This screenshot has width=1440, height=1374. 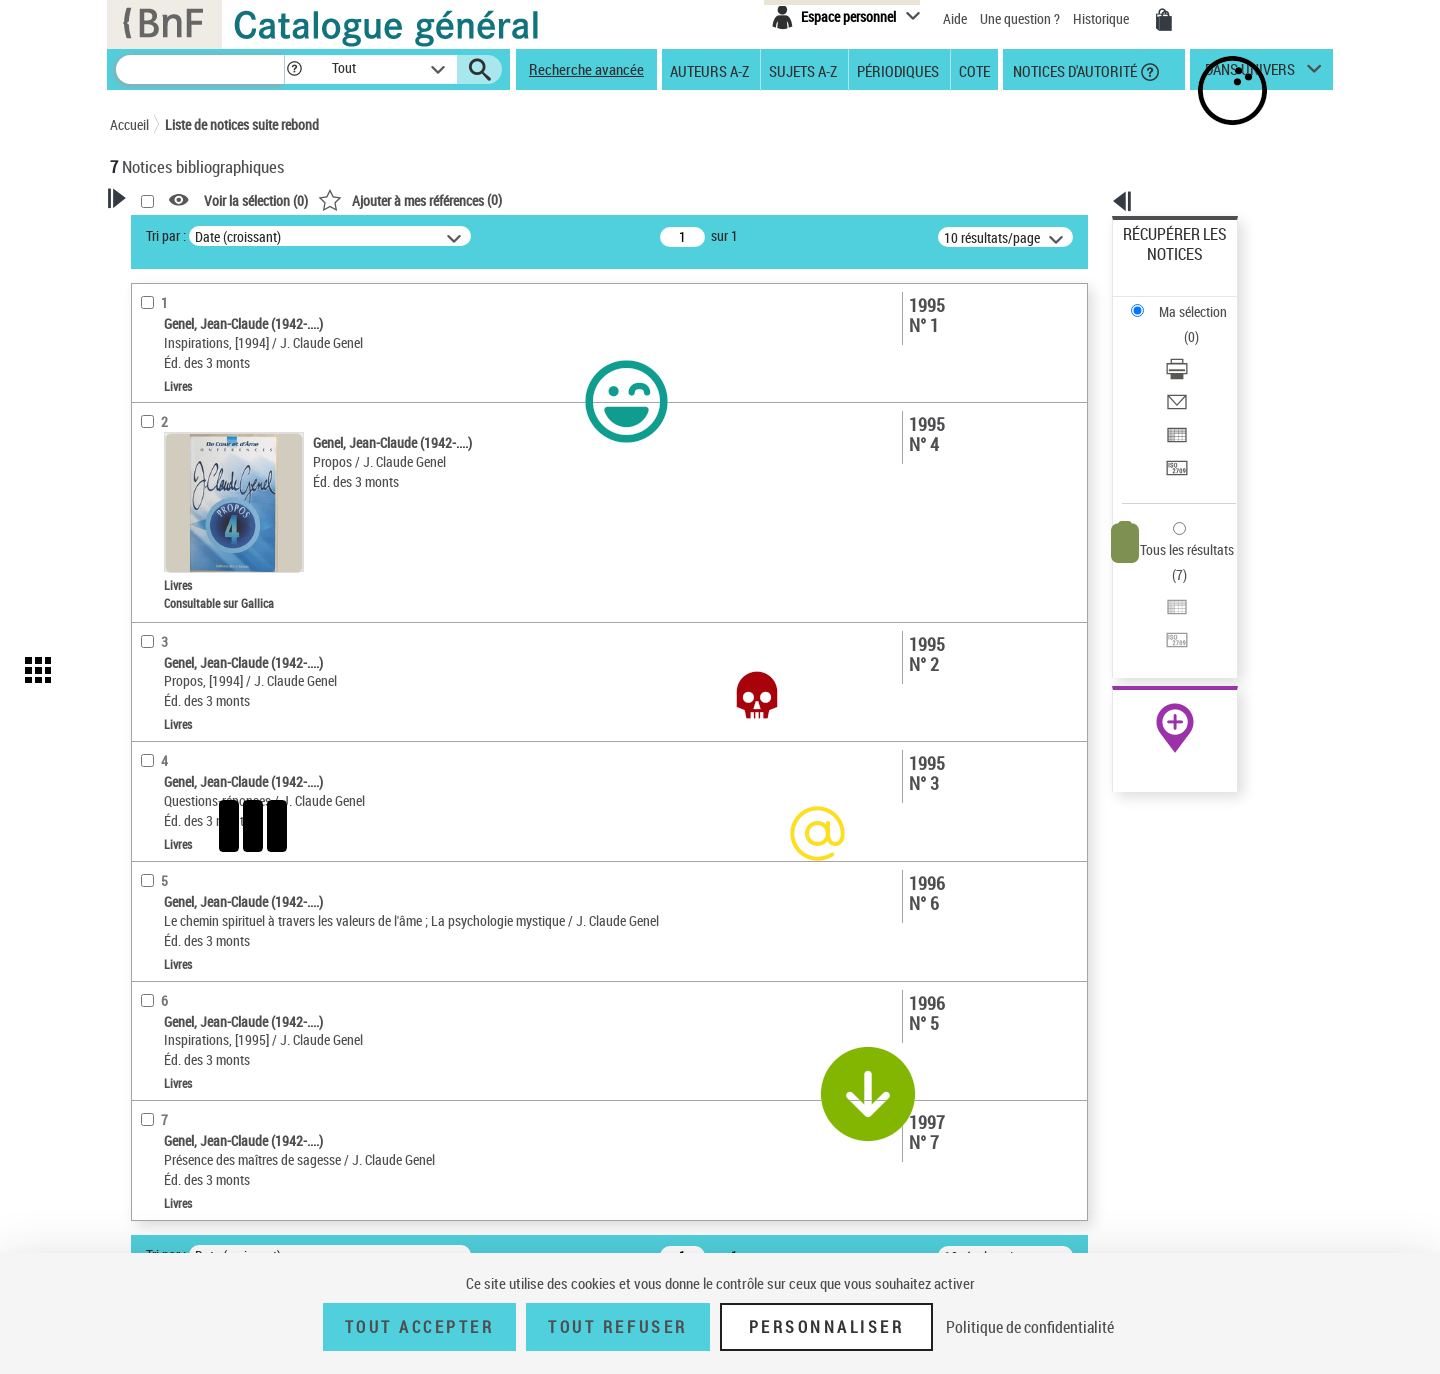 I want to click on access bowling game or activity, so click(x=1232, y=90).